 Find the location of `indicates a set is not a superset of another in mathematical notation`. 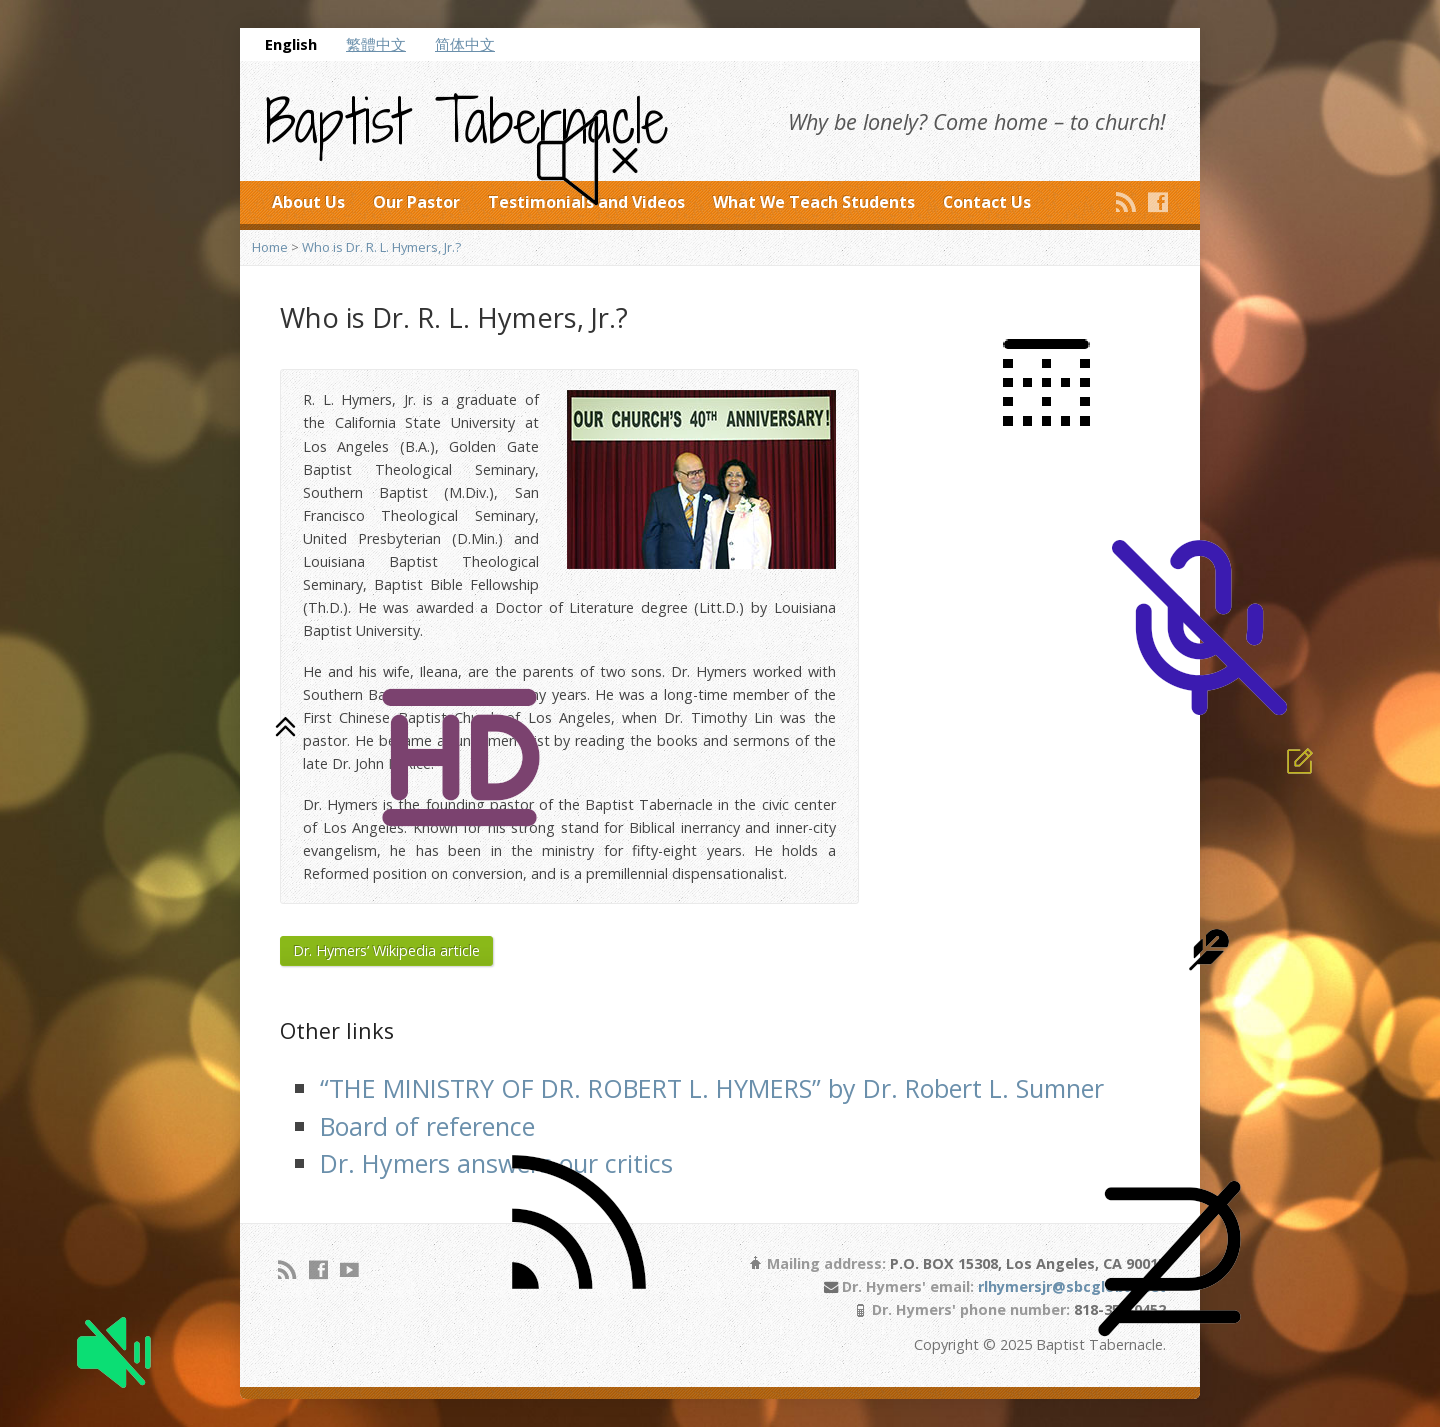

indicates a set is not a superset of another in mathematical notation is located at coordinates (1169, 1258).